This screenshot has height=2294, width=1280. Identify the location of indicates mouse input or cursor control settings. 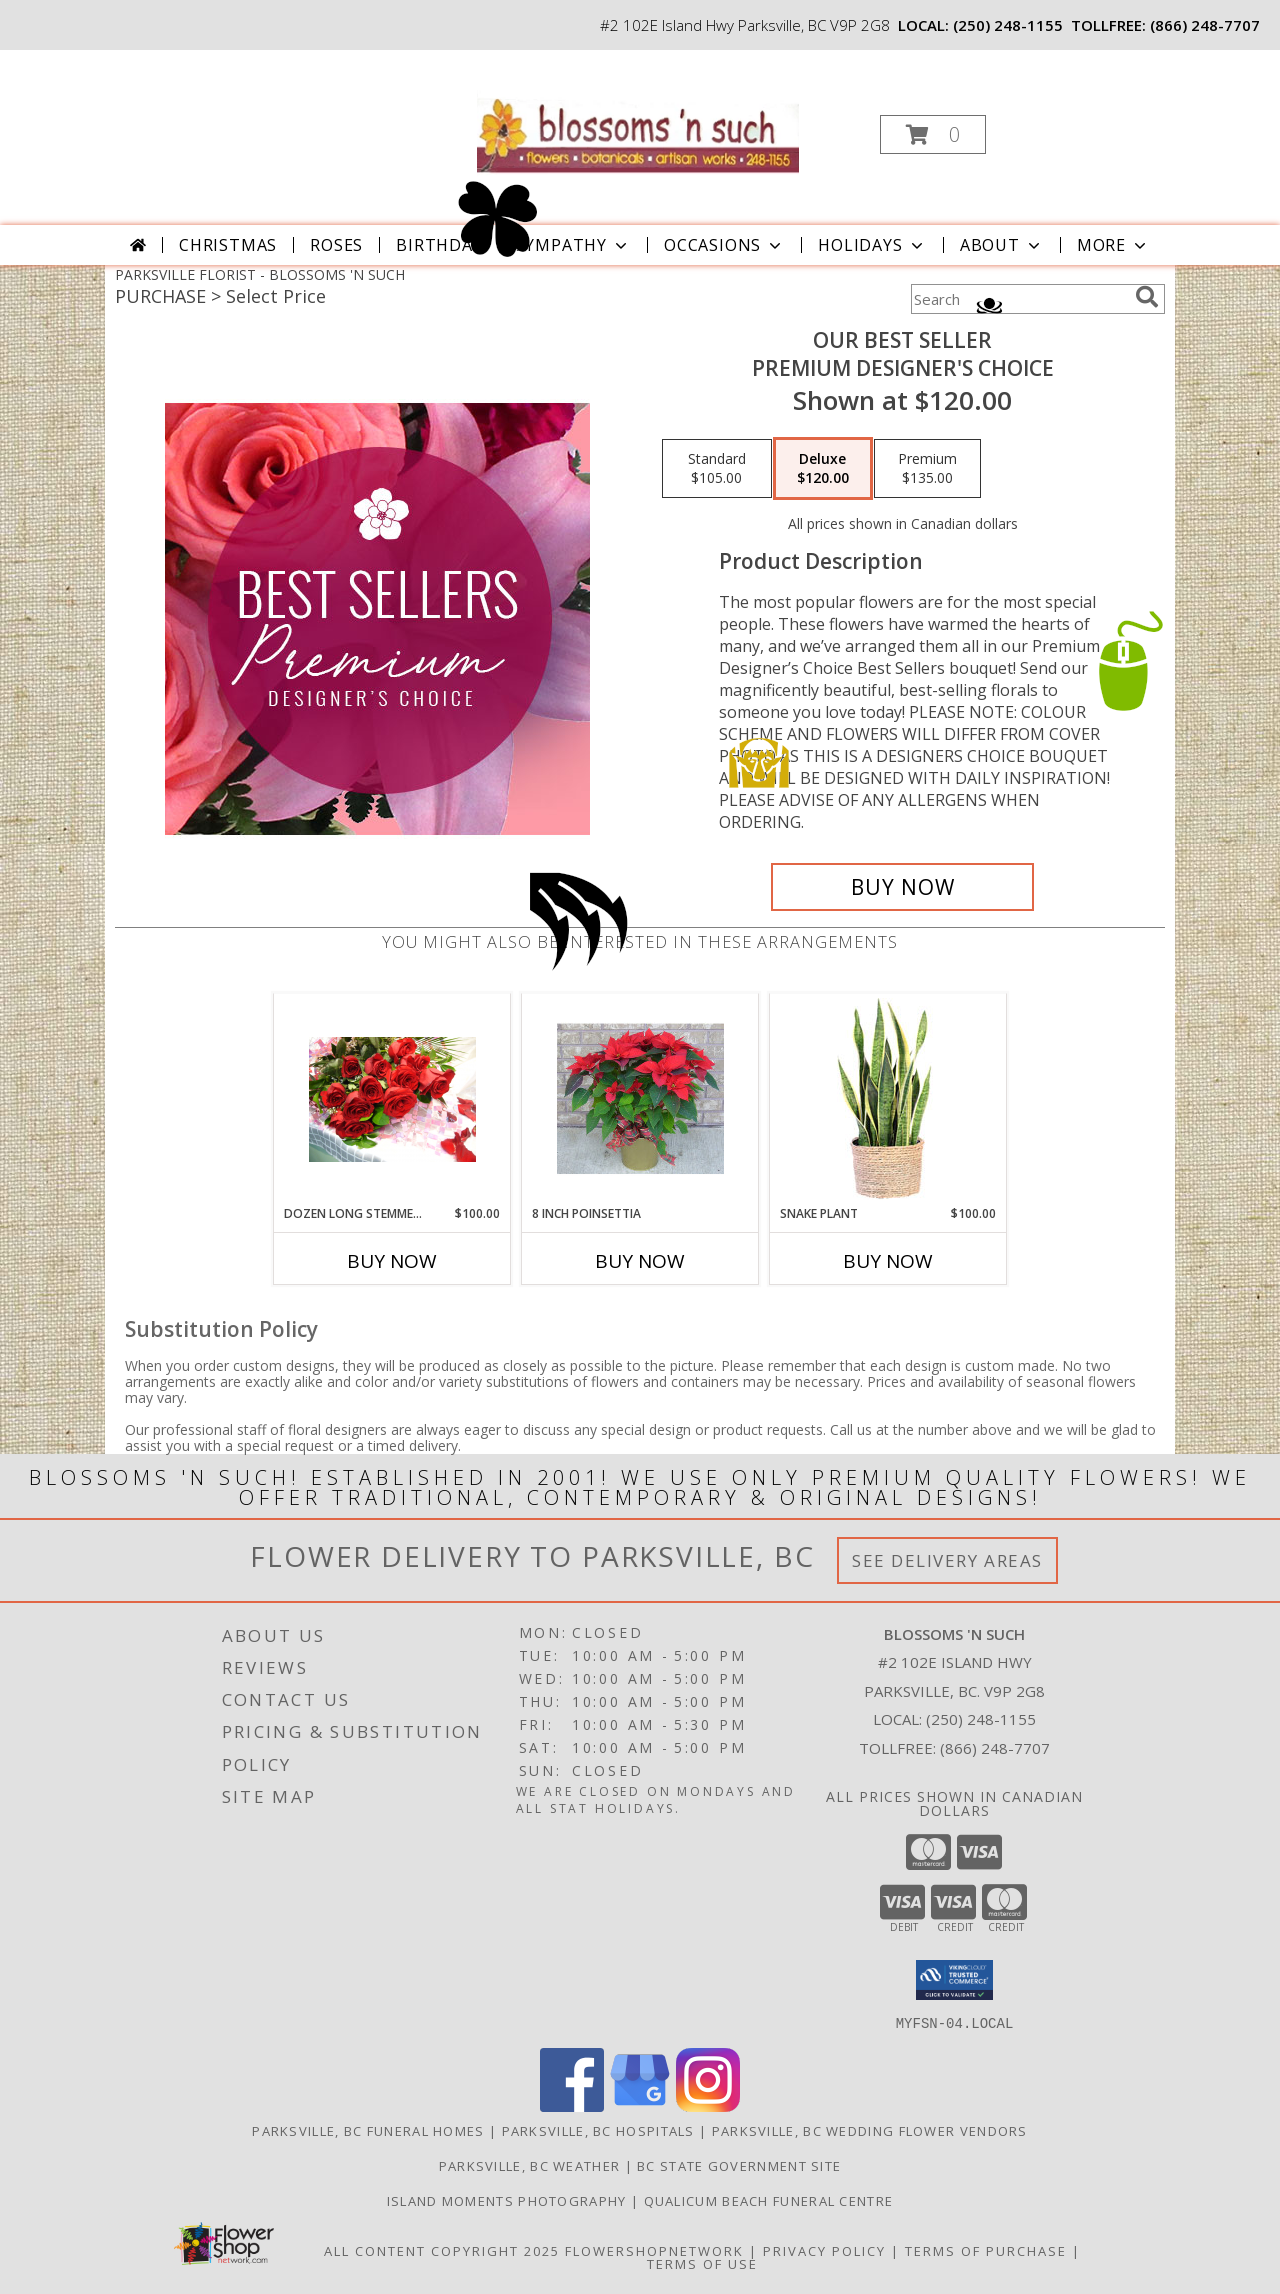
(1129, 663).